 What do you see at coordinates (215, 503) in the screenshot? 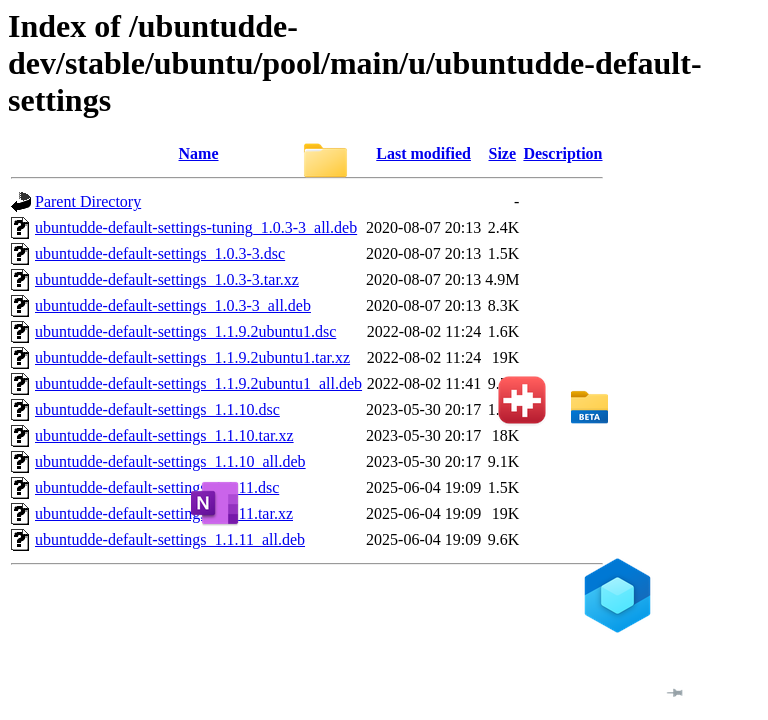
I see `open Microsoft OneNote` at bounding box center [215, 503].